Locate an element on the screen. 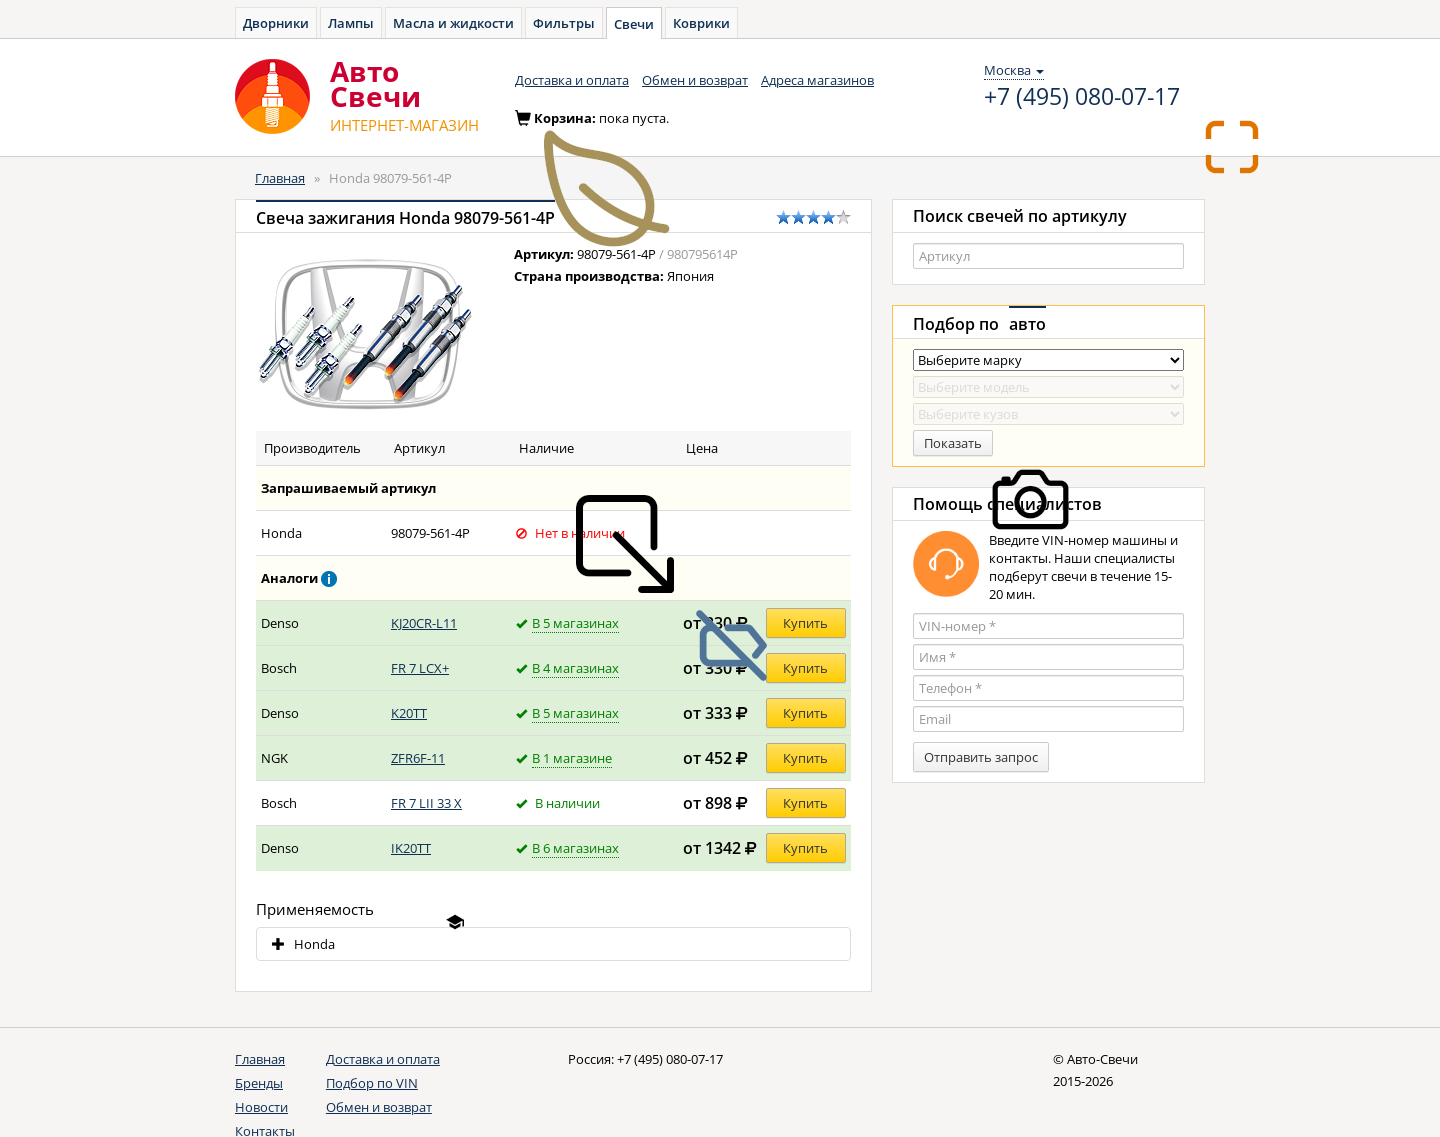 The width and height of the screenshot is (1440, 1137). disable or remove a label is located at coordinates (731, 645).